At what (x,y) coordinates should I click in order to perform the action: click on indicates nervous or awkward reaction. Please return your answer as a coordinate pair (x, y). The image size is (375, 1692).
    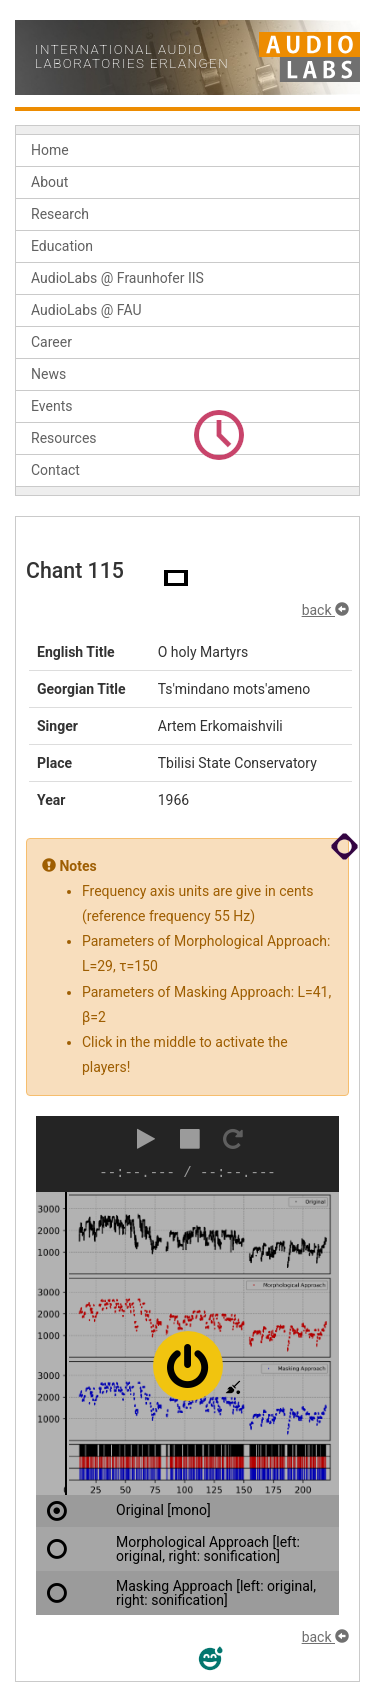
    Looking at the image, I should click on (210, 1659).